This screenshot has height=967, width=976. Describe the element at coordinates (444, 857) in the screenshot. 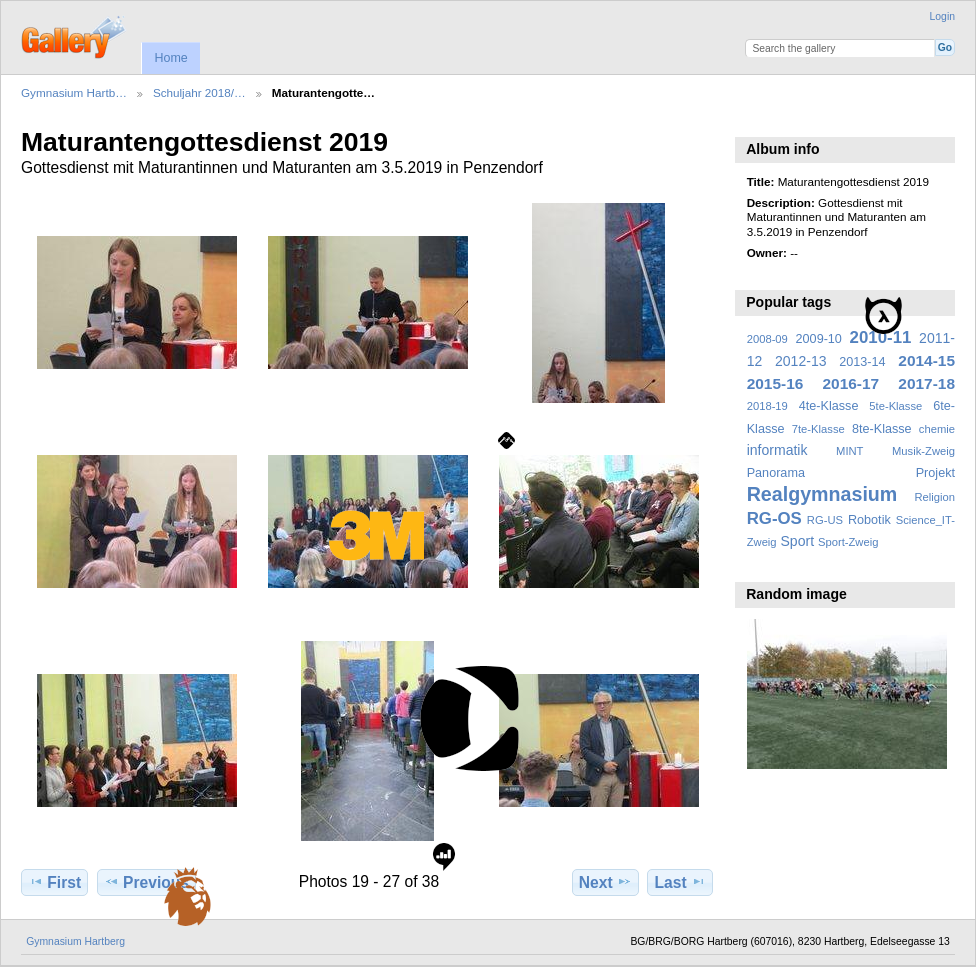

I see `open Redash dashboard` at that location.